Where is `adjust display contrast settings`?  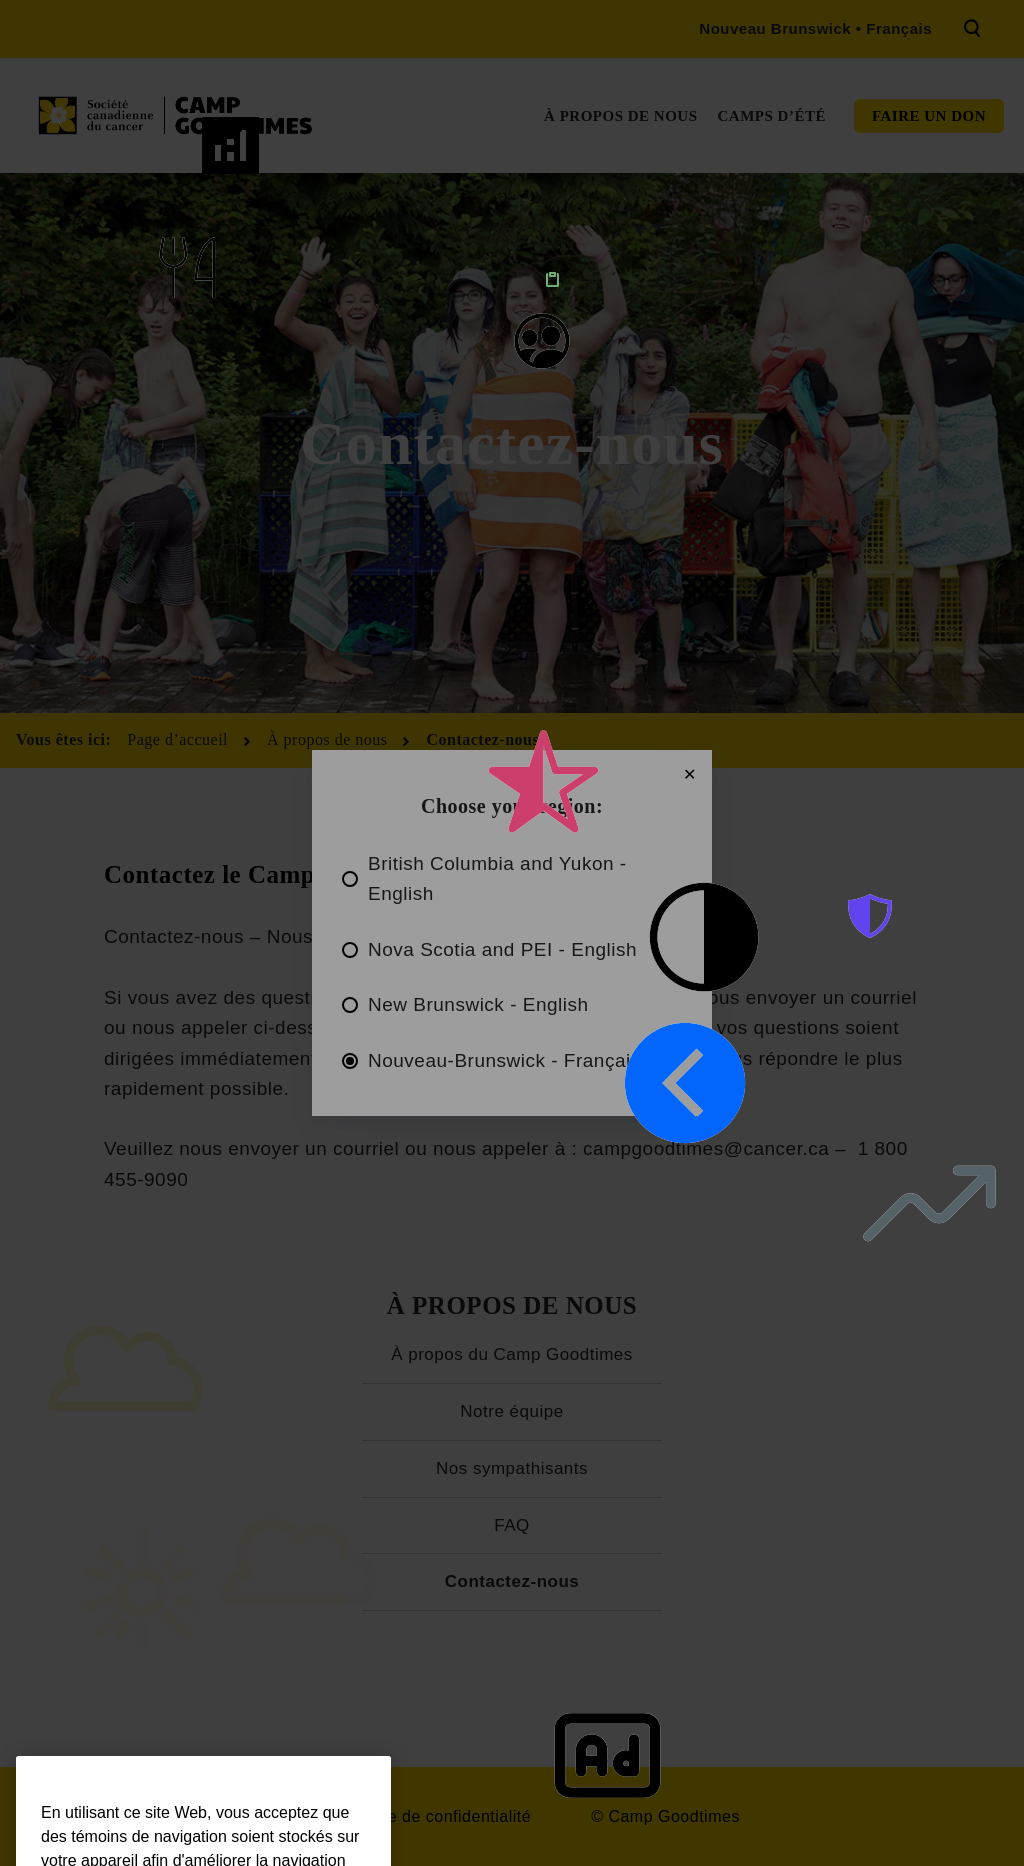
adjust display contrast settings is located at coordinates (704, 937).